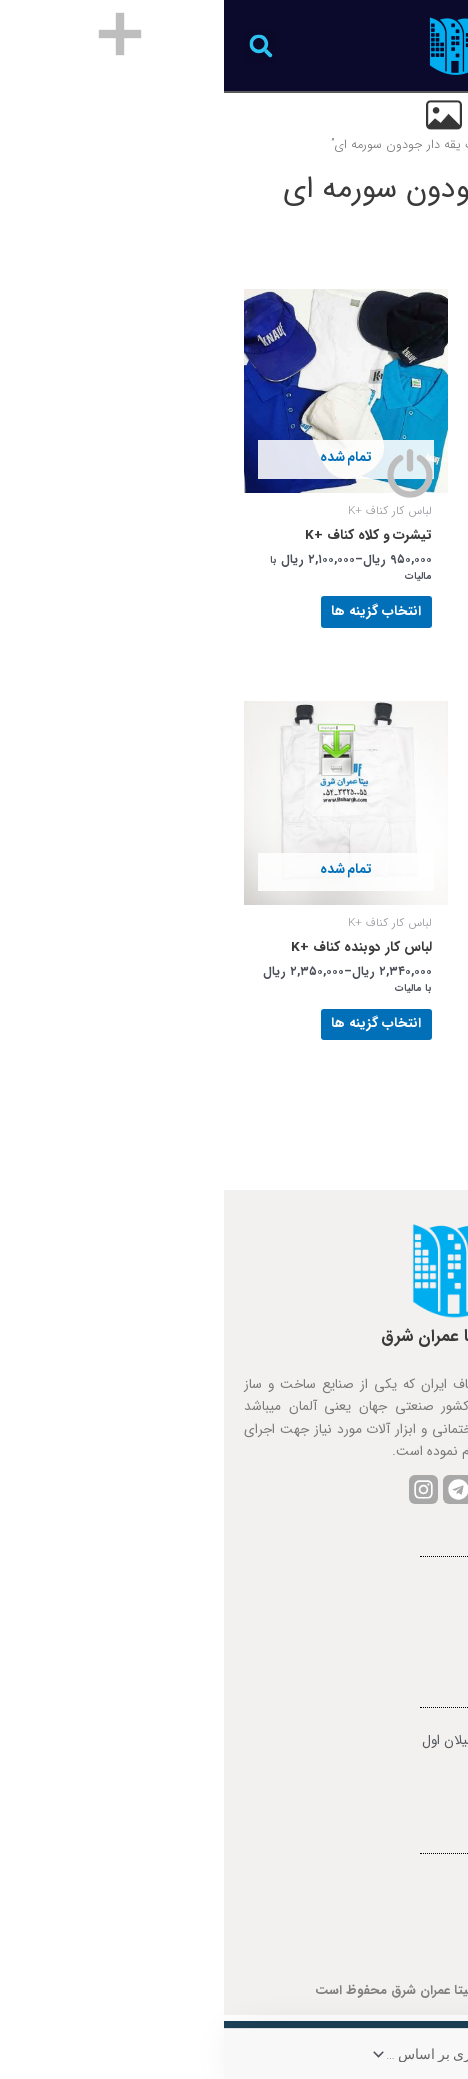 The image size is (468, 2079). I want to click on save document to a new location or with a new name, so click(336, 751).